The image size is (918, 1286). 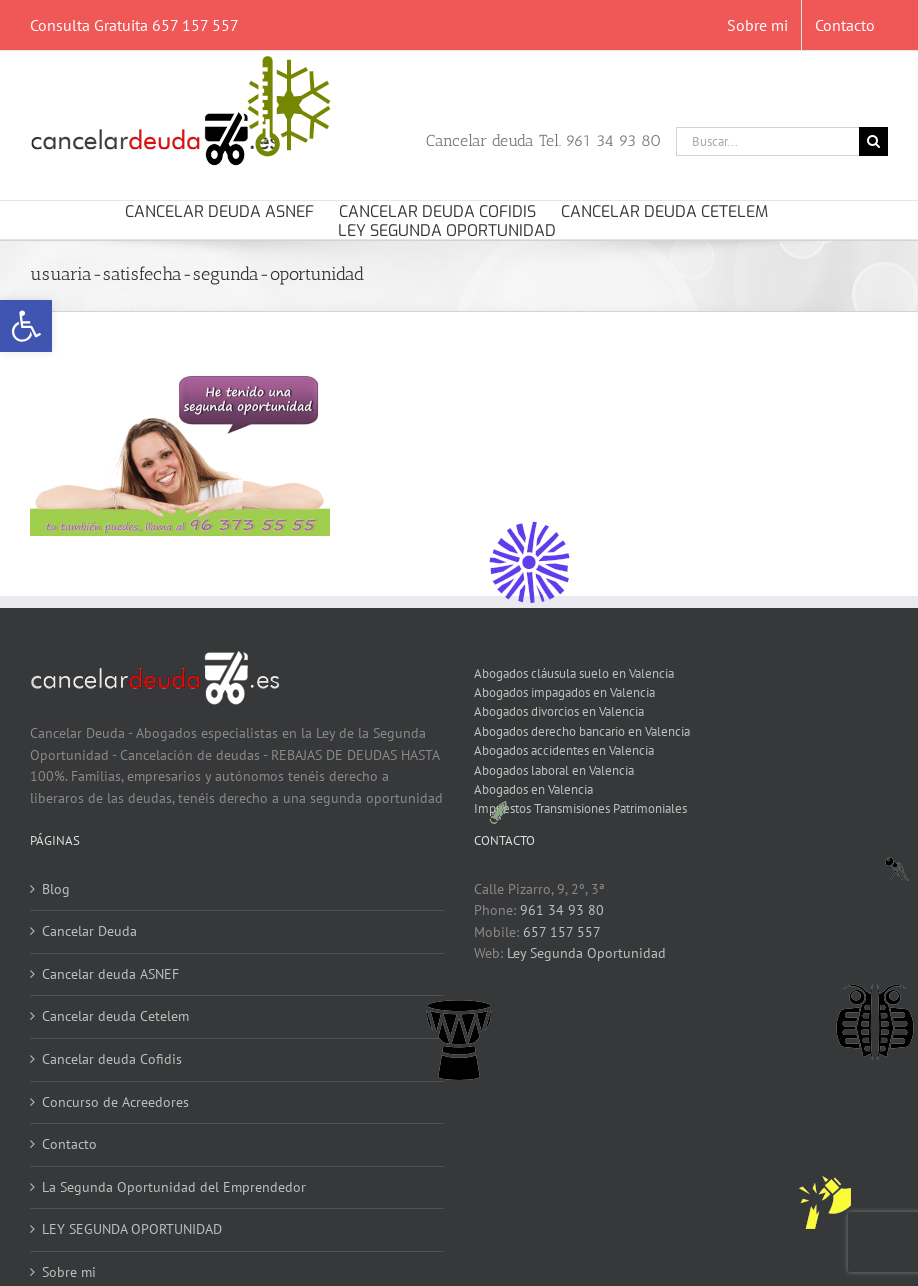 I want to click on indicates a broken or damaged weapon, so click(x=823, y=1201).